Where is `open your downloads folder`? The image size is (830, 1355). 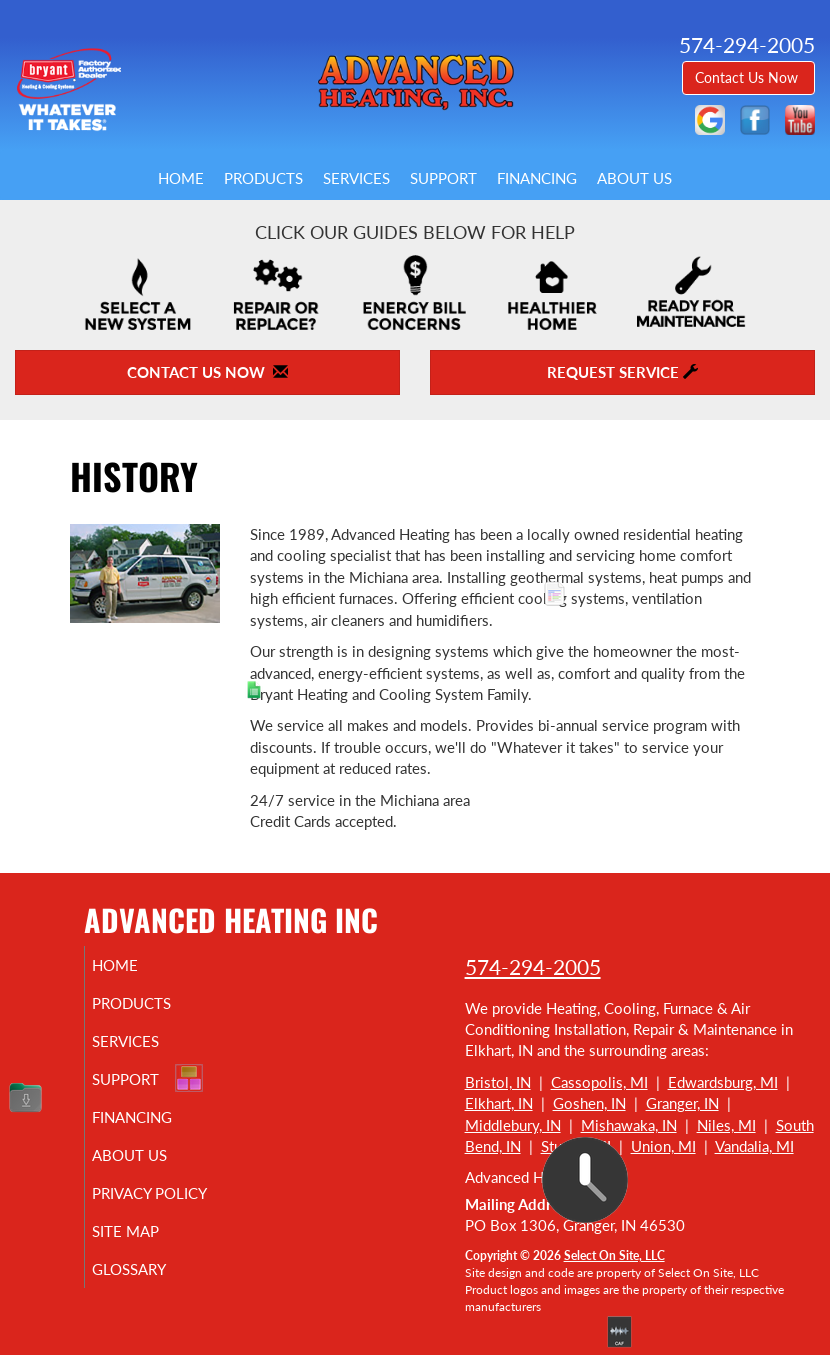 open your downloads folder is located at coordinates (25, 1097).